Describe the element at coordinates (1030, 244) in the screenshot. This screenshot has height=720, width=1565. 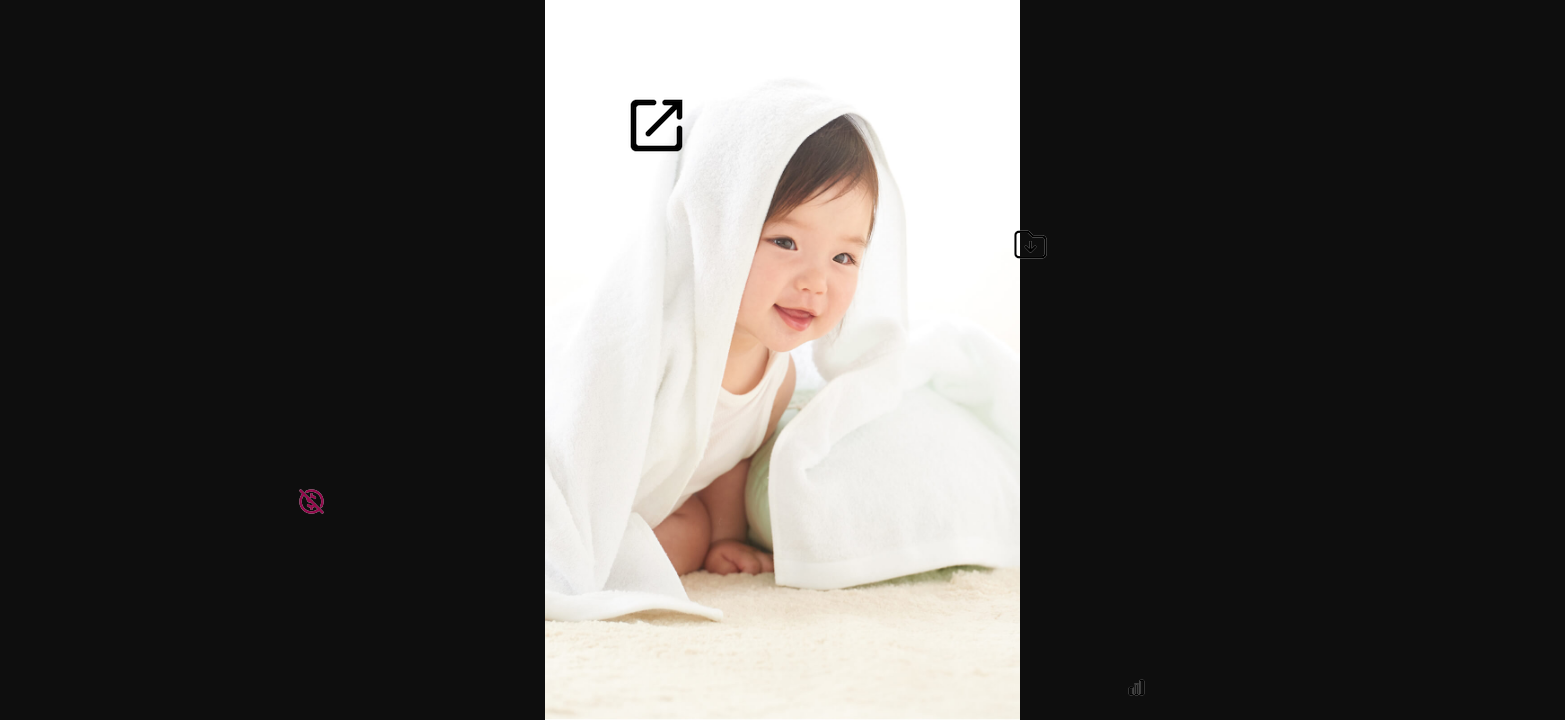
I see `download files to folder` at that location.